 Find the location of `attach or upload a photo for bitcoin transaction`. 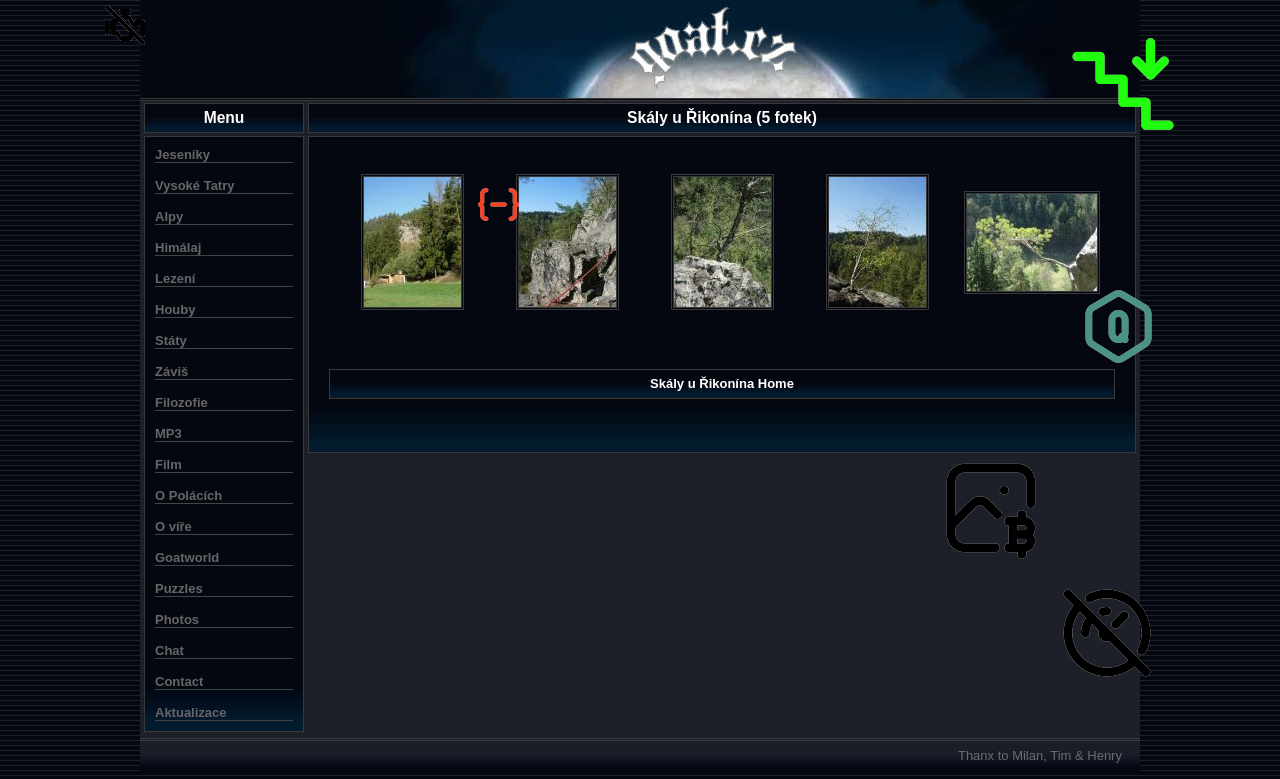

attach or upload a photo for bitcoin transaction is located at coordinates (991, 508).